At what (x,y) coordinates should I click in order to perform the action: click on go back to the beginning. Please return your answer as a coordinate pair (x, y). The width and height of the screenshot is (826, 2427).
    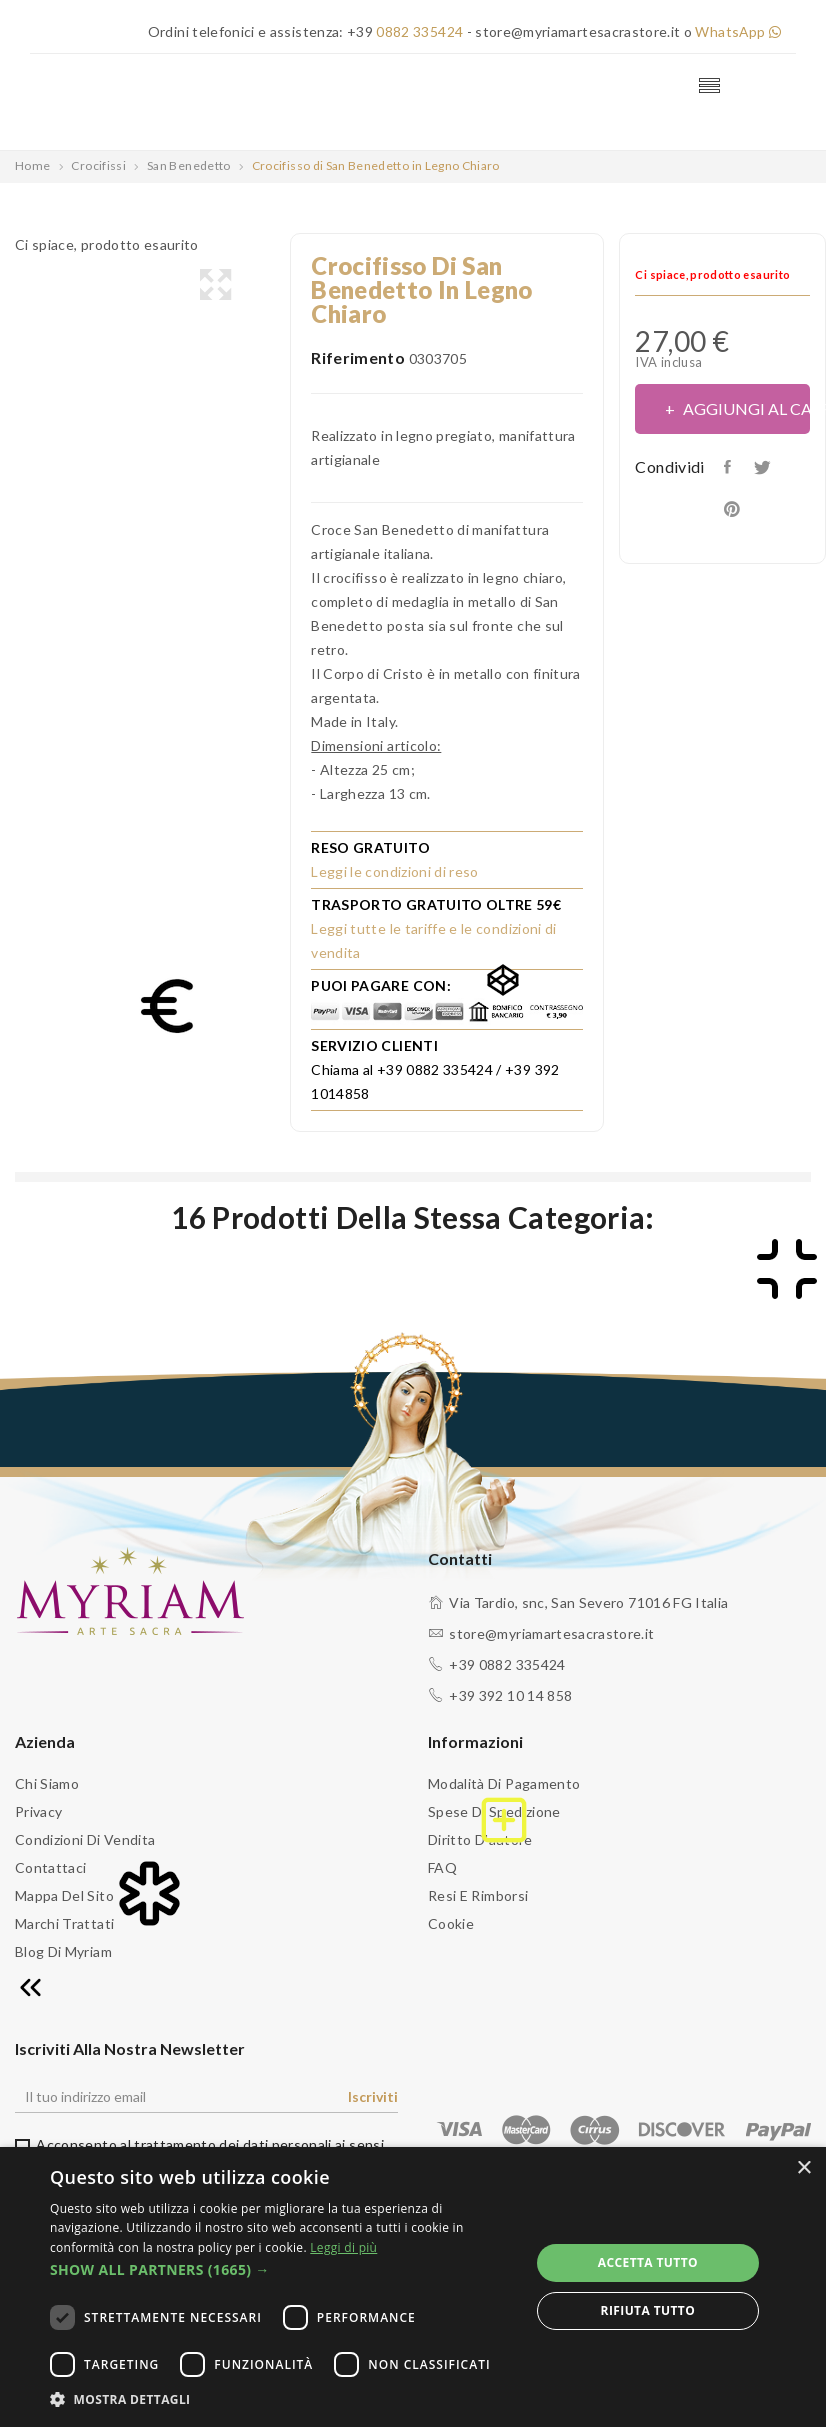
    Looking at the image, I should click on (30, 1987).